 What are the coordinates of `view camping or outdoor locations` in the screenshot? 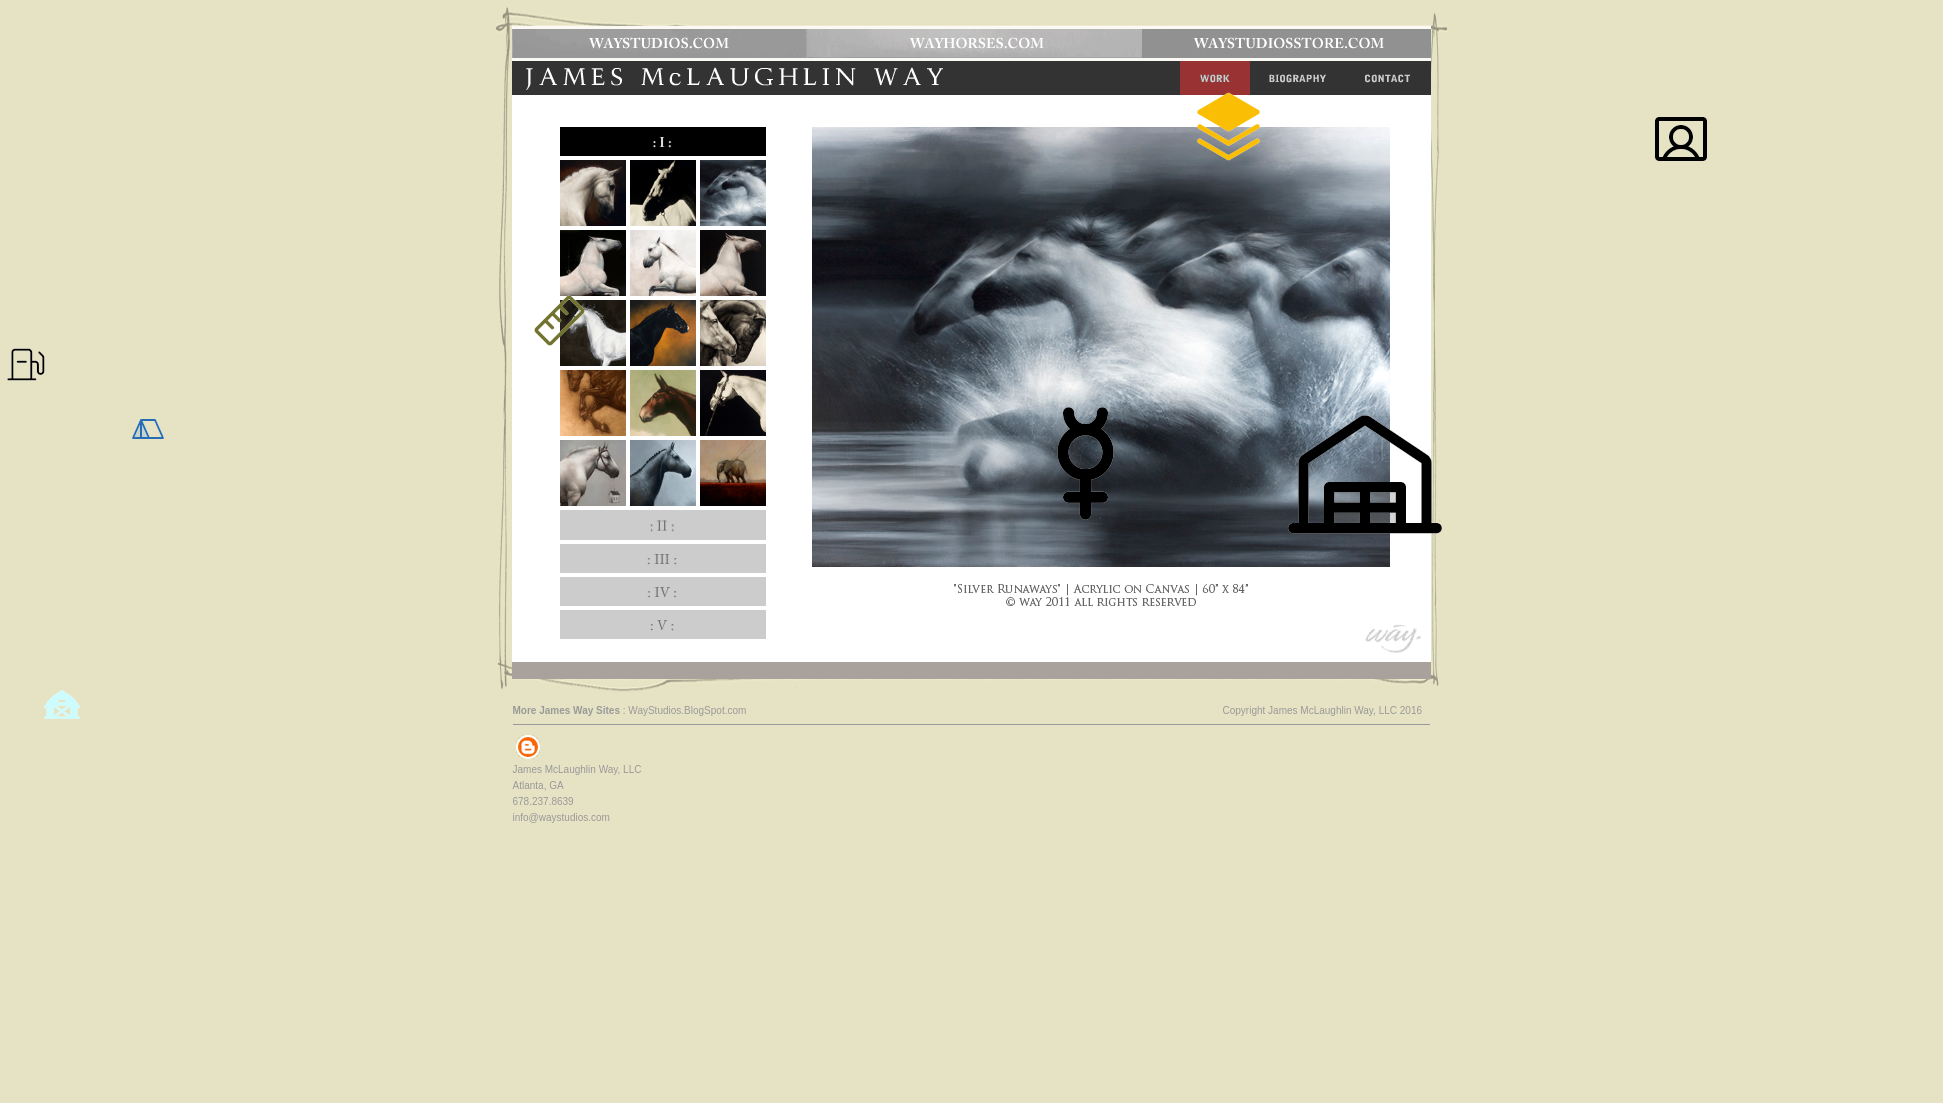 It's located at (148, 430).